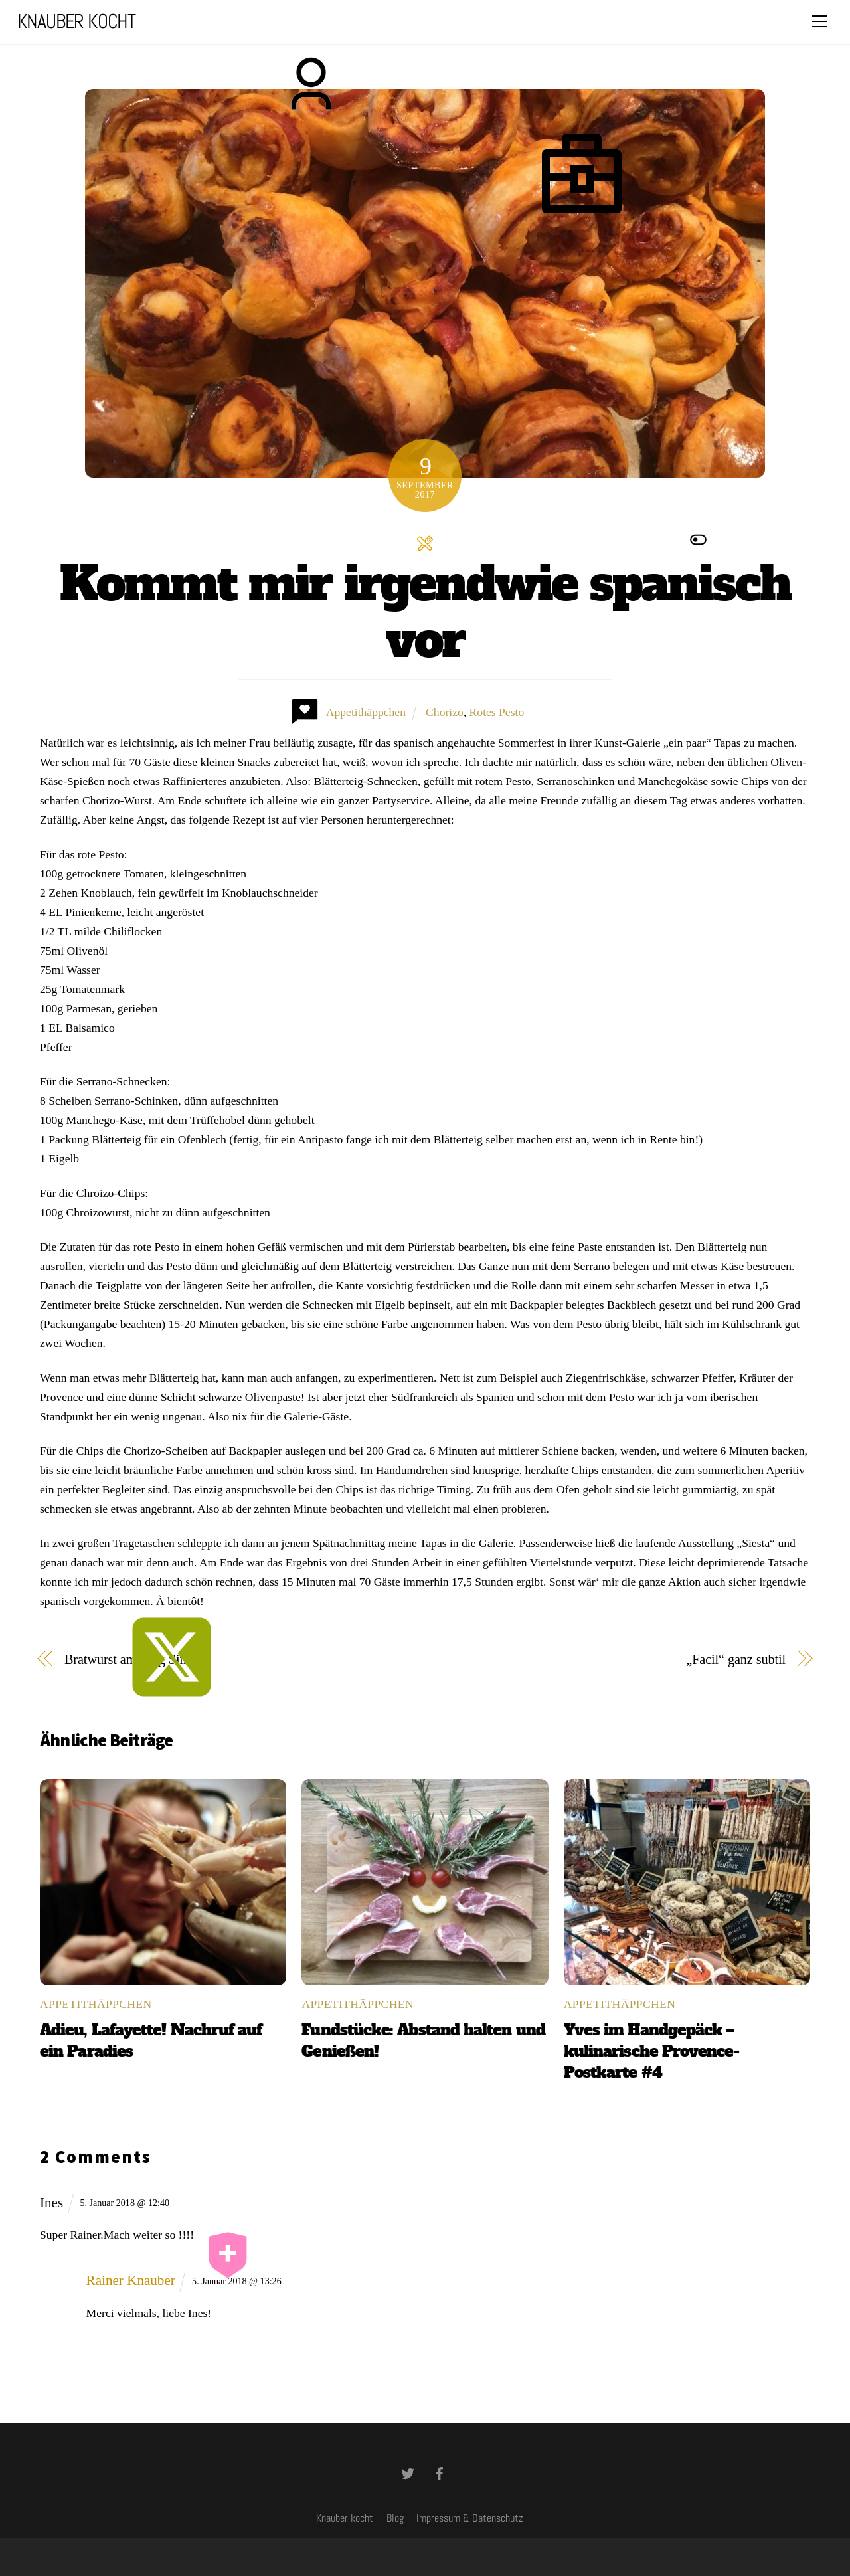 This screenshot has width=850, height=2576. Describe the element at coordinates (698, 539) in the screenshot. I see `toggle a setting on or off` at that location.